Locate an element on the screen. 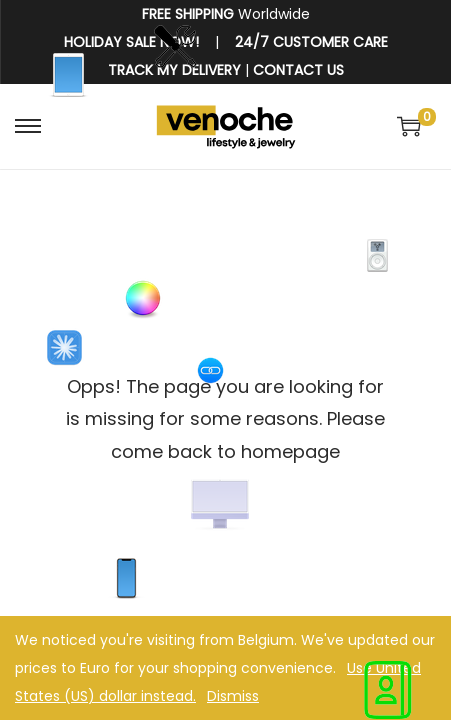 The image size is (451, 720). iPad Air 2 device with cellular connectivity is located at coordinates (68, 74).